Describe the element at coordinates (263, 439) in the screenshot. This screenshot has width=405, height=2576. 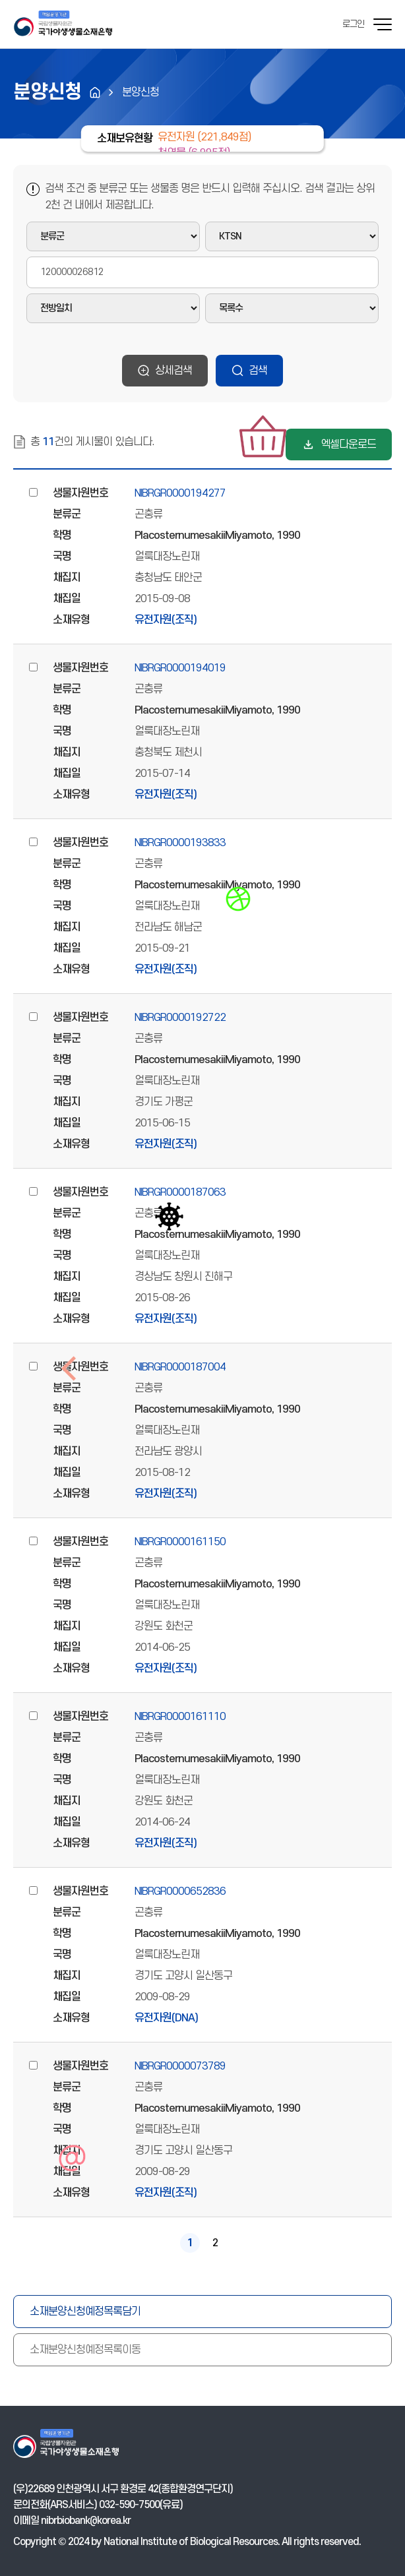
I see `view your shopping basket` at that location.